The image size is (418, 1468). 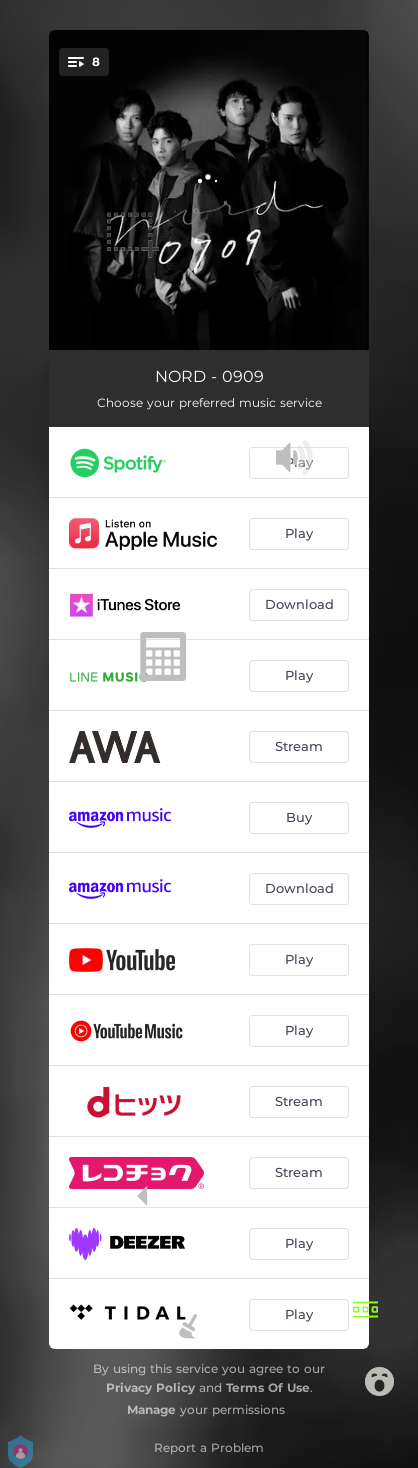 What do you see at coordinates (379, 1381) in the screenshot?
I see `indicates user is tired or bored` at bounding box center [379, 1381].